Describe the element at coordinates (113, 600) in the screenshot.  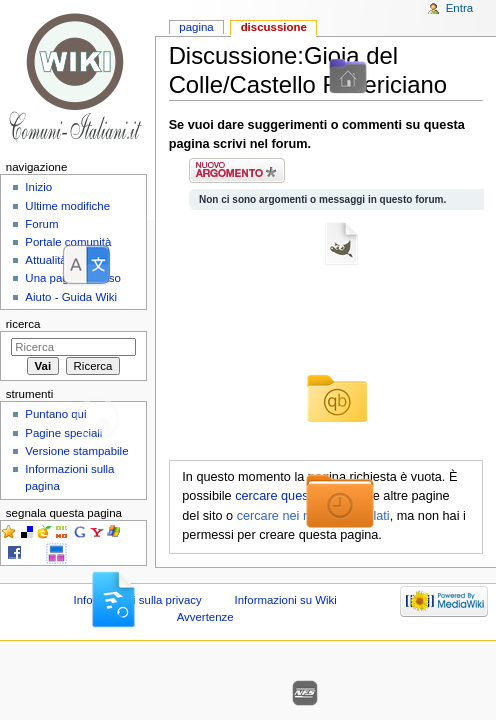
I see `a sketchbook or sketch file associated with wine/windows compatibility layer` at that location.